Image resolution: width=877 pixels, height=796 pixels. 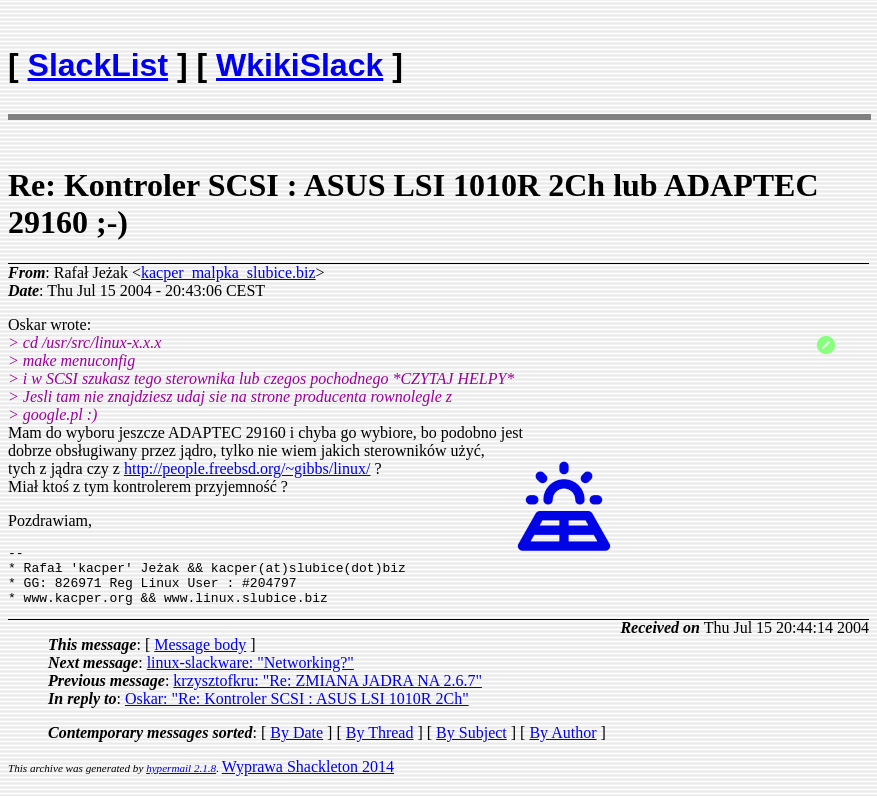 I want to click on access solar energy settings, so click(x=564, y=511).